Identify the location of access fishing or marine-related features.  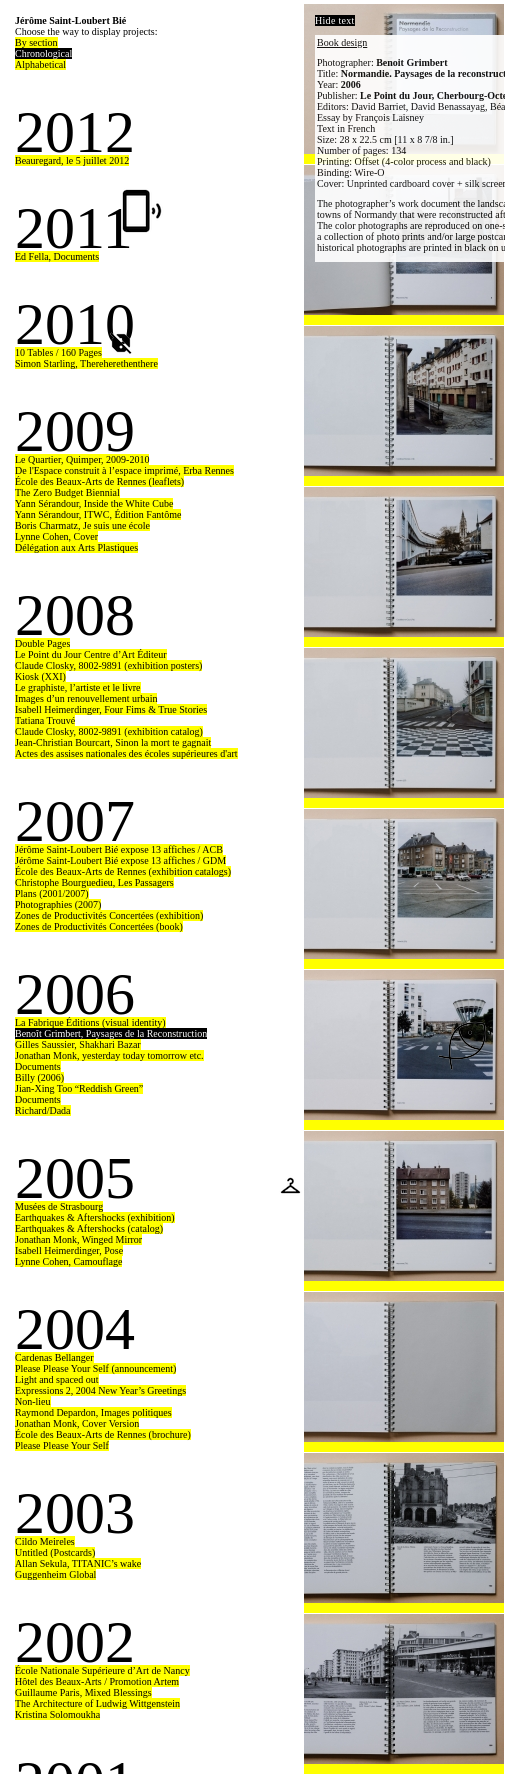
(464, 1044).